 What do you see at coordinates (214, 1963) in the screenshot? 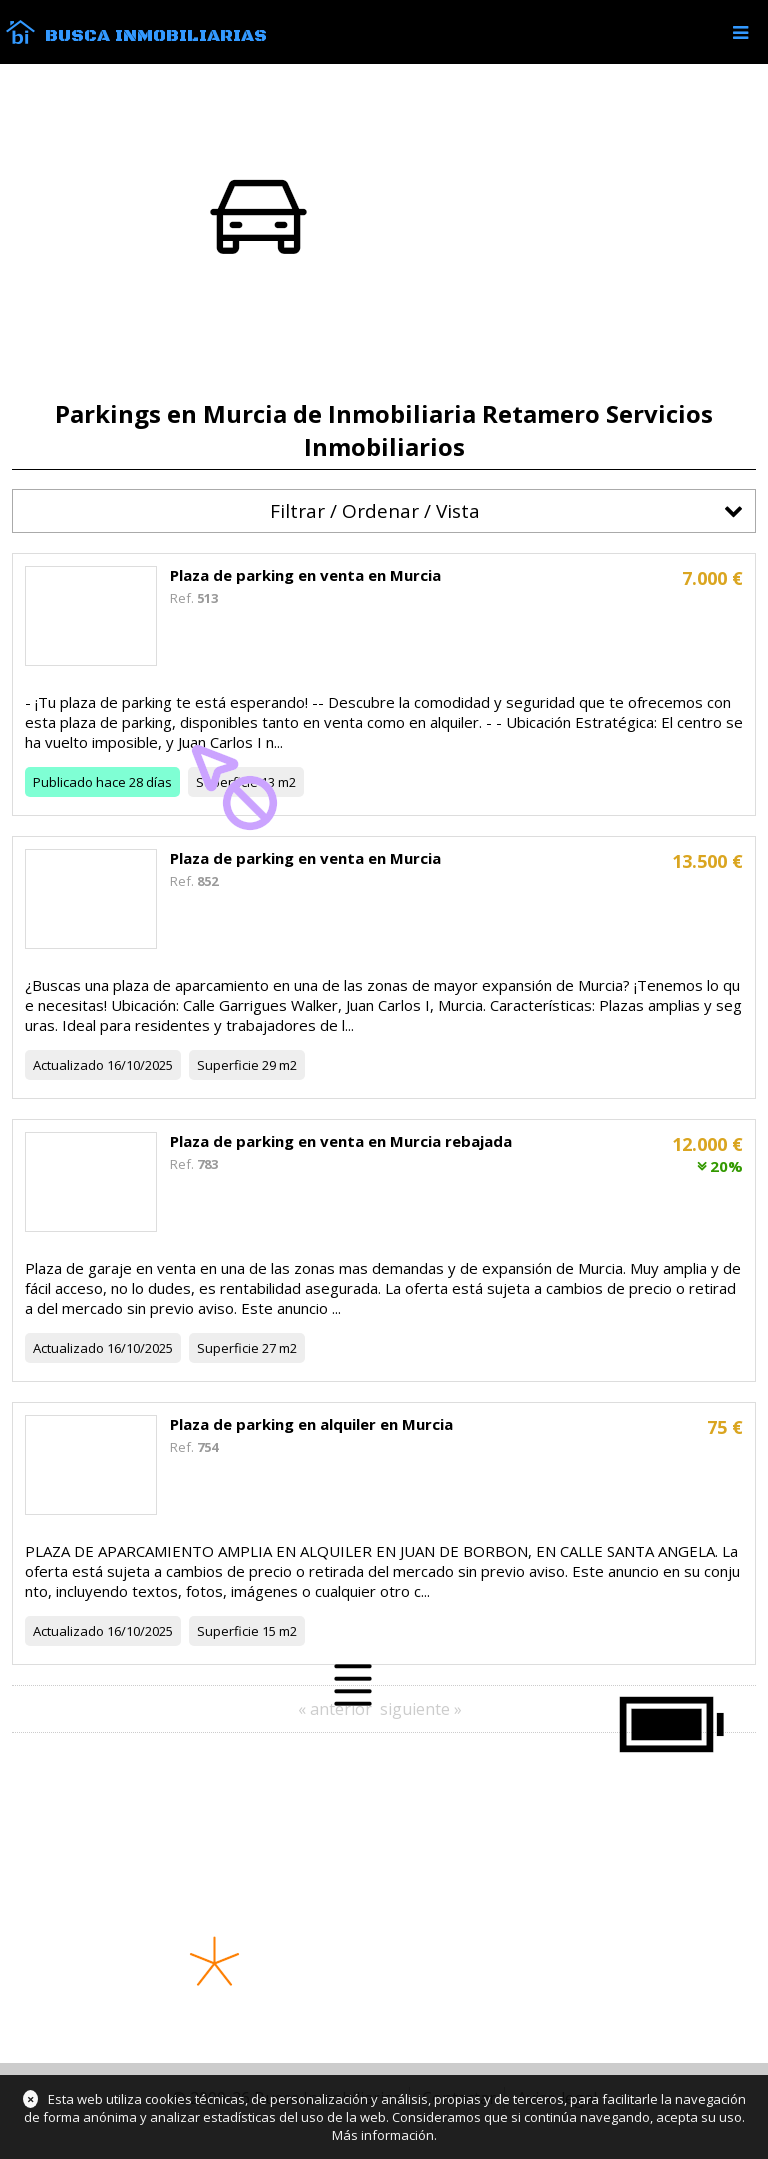
I see `indicates a required field in a form` at bounding box center [214, 1963].